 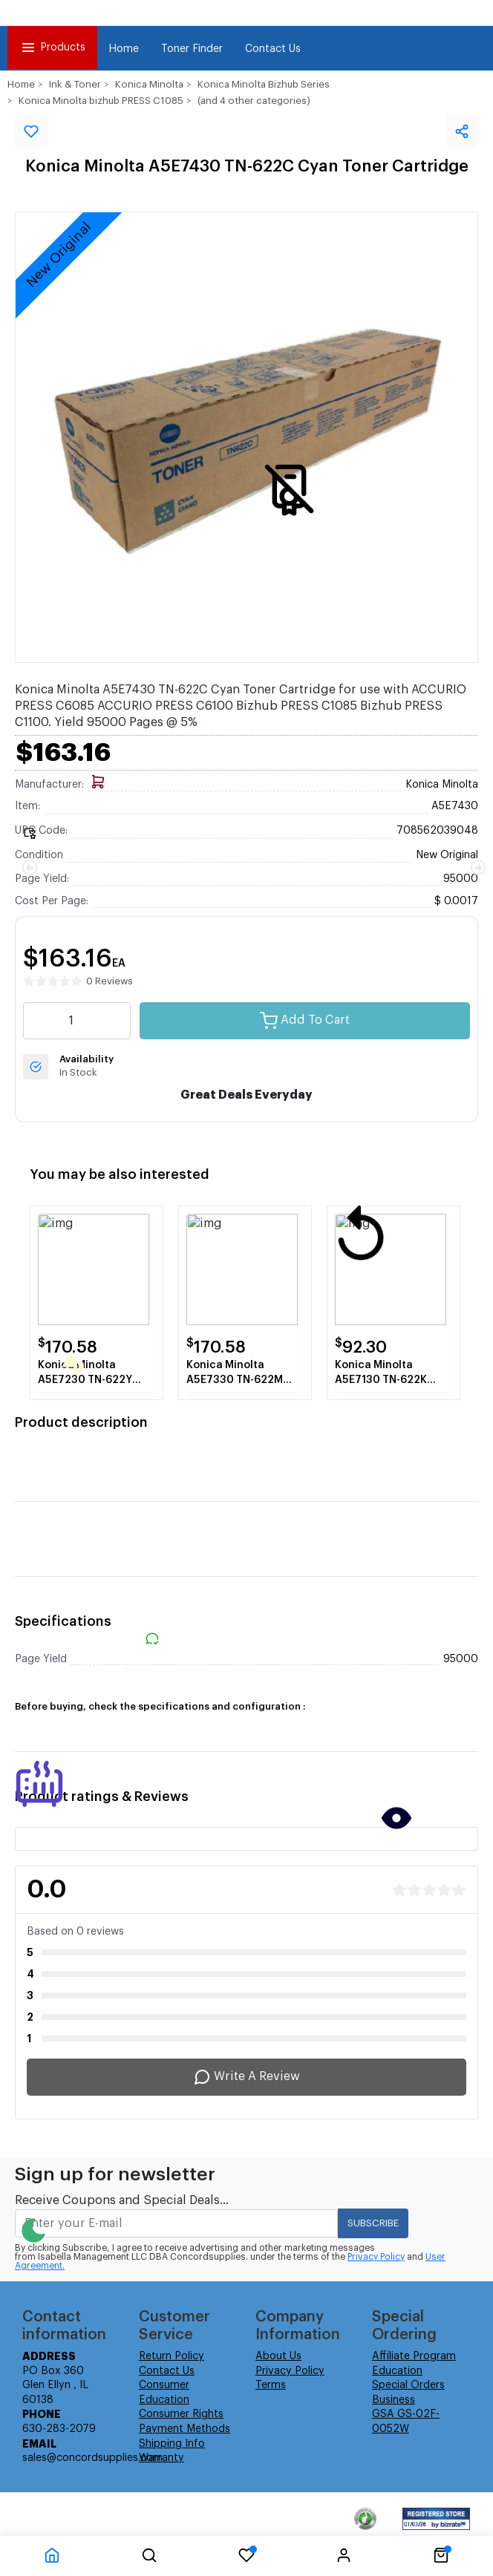 What do you see at coordinates (98, 782) in the screenshot?
I see `view your shopping cart` at bounding box center [98, 782].